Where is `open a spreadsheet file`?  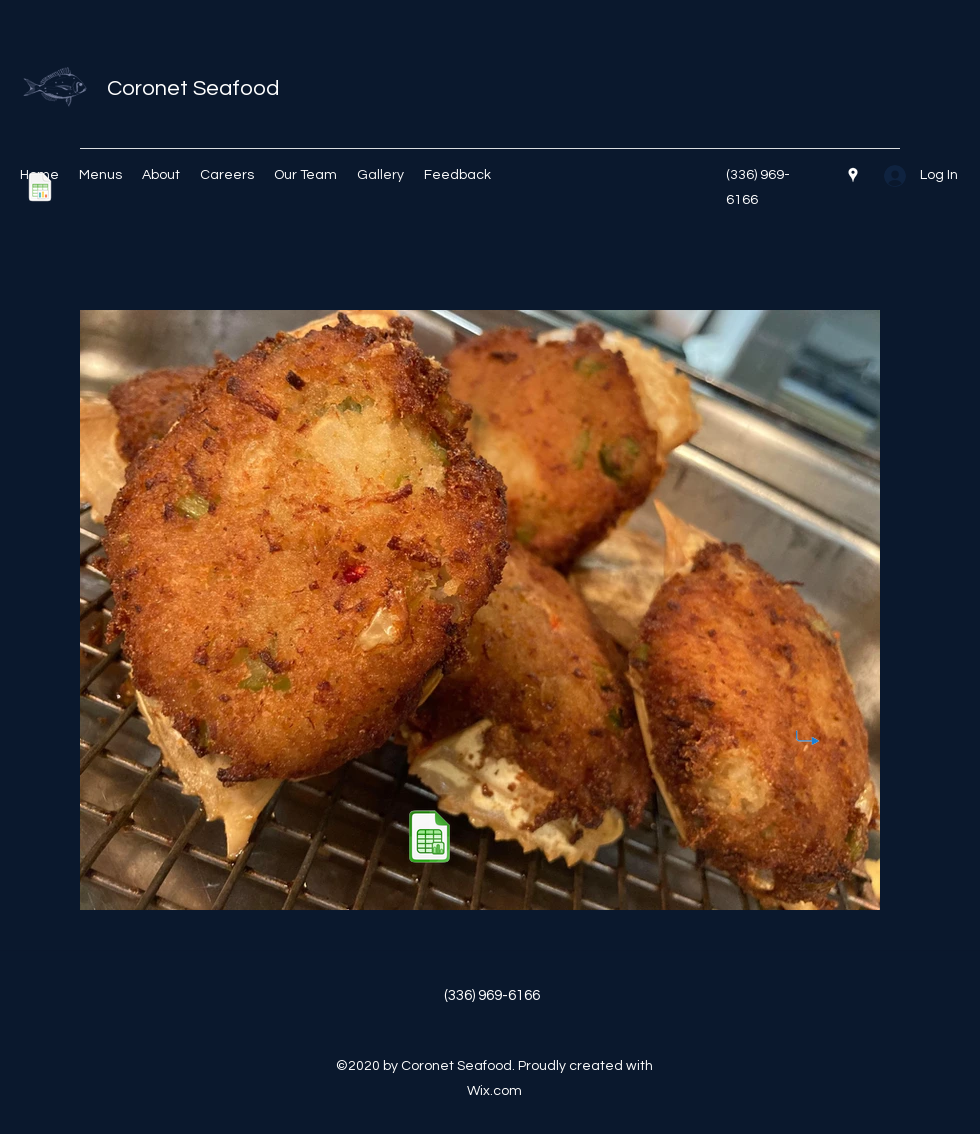 open a spreadsheet file is located at coordinates (40, 187).